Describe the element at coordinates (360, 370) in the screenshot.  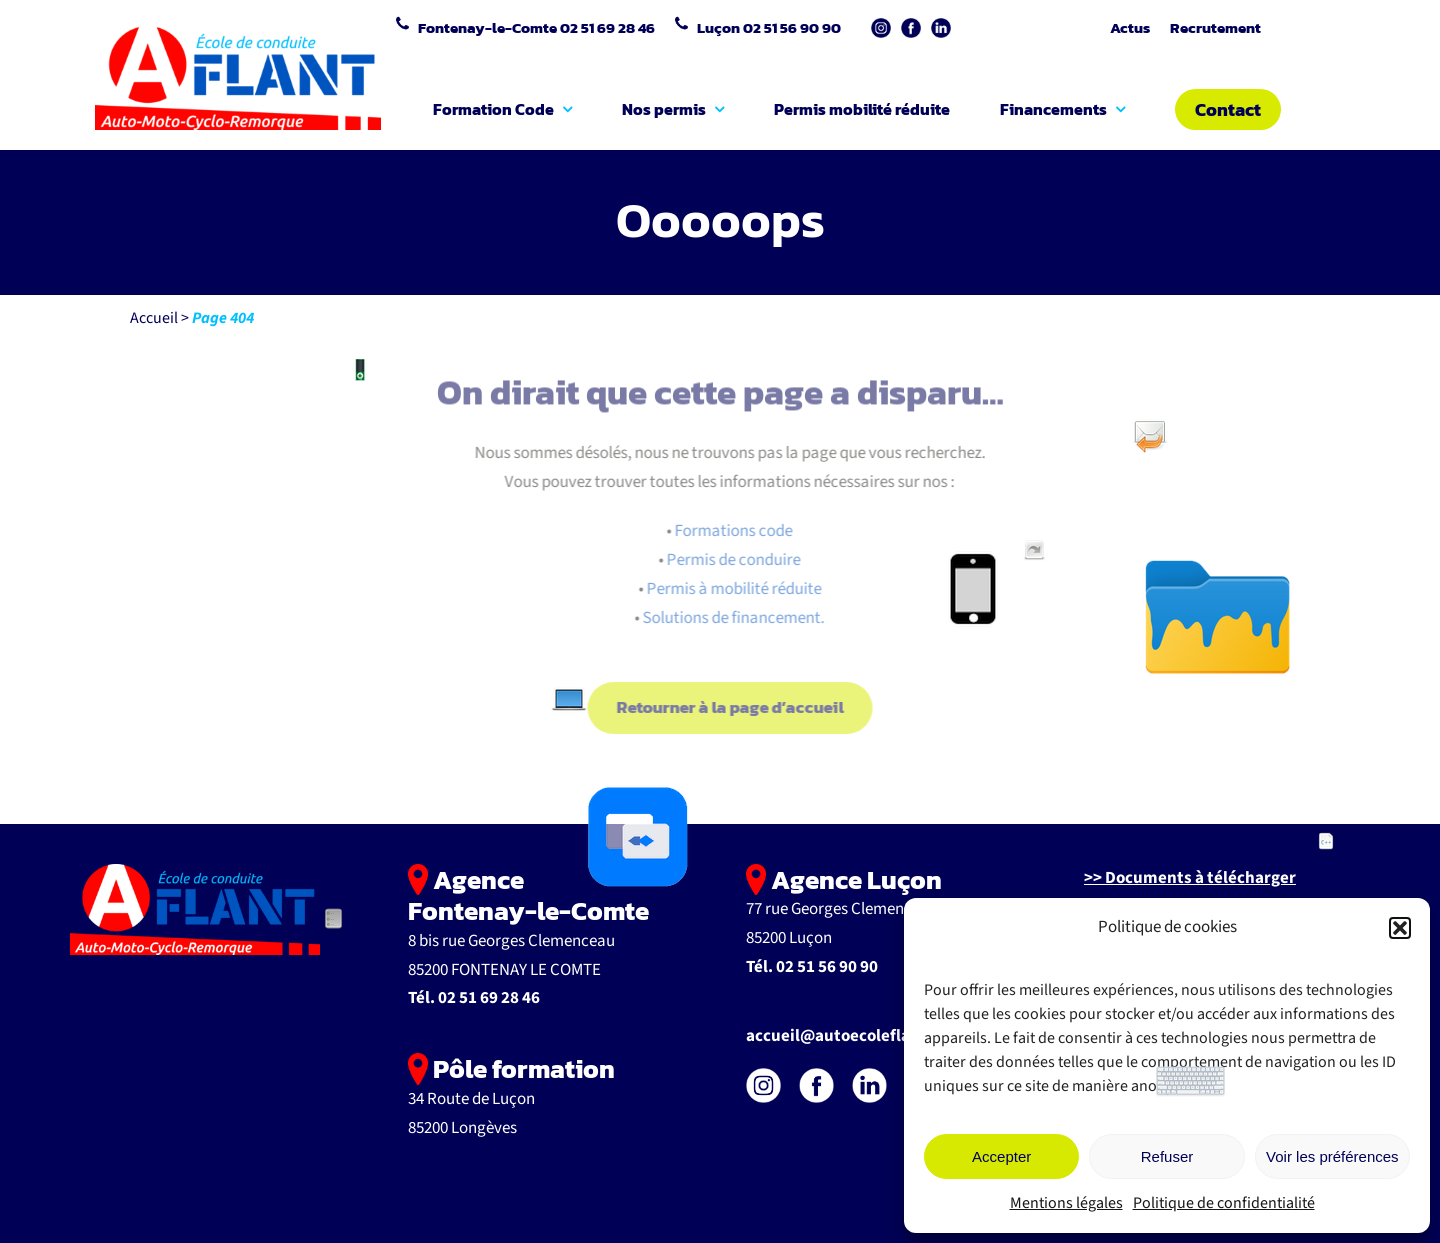
I see `iPod nano device in green` at that location.